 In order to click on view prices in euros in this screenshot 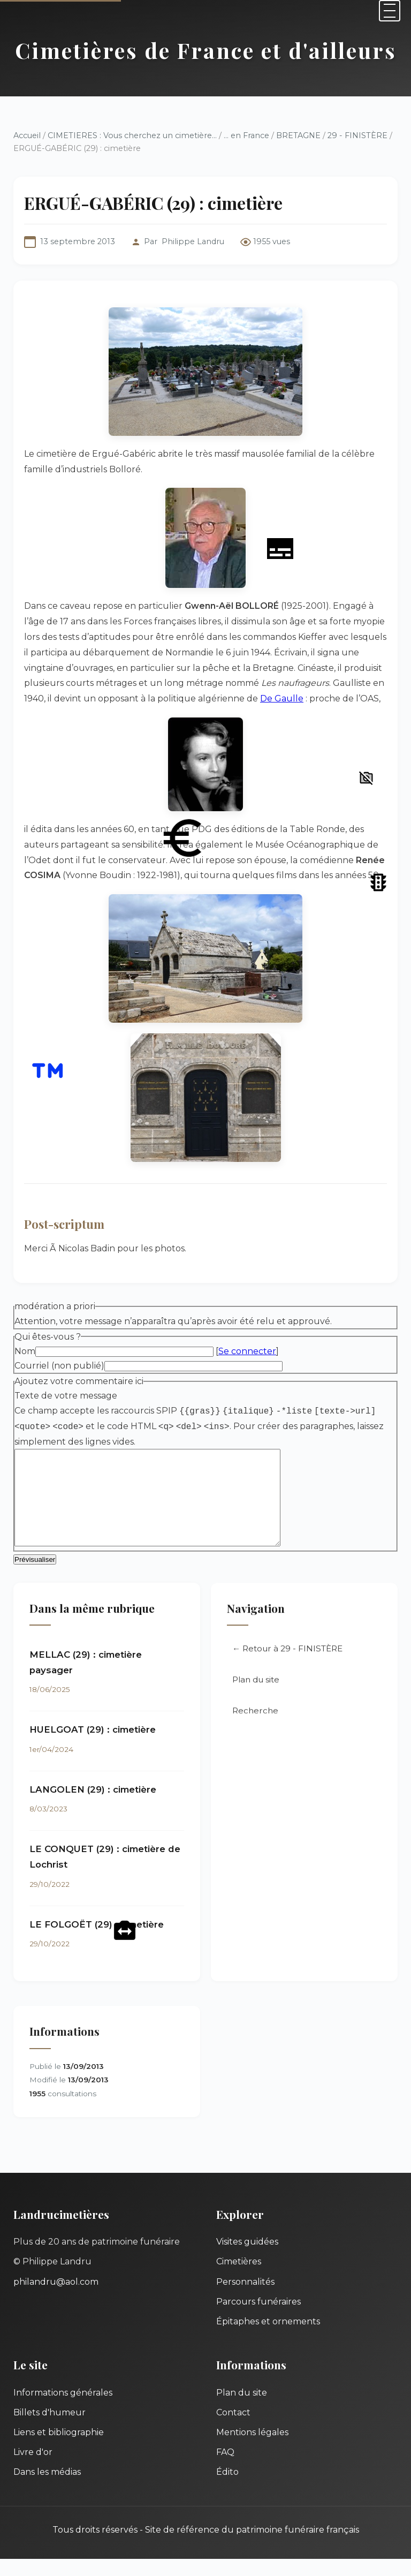, I will do `click(182, 838)`.